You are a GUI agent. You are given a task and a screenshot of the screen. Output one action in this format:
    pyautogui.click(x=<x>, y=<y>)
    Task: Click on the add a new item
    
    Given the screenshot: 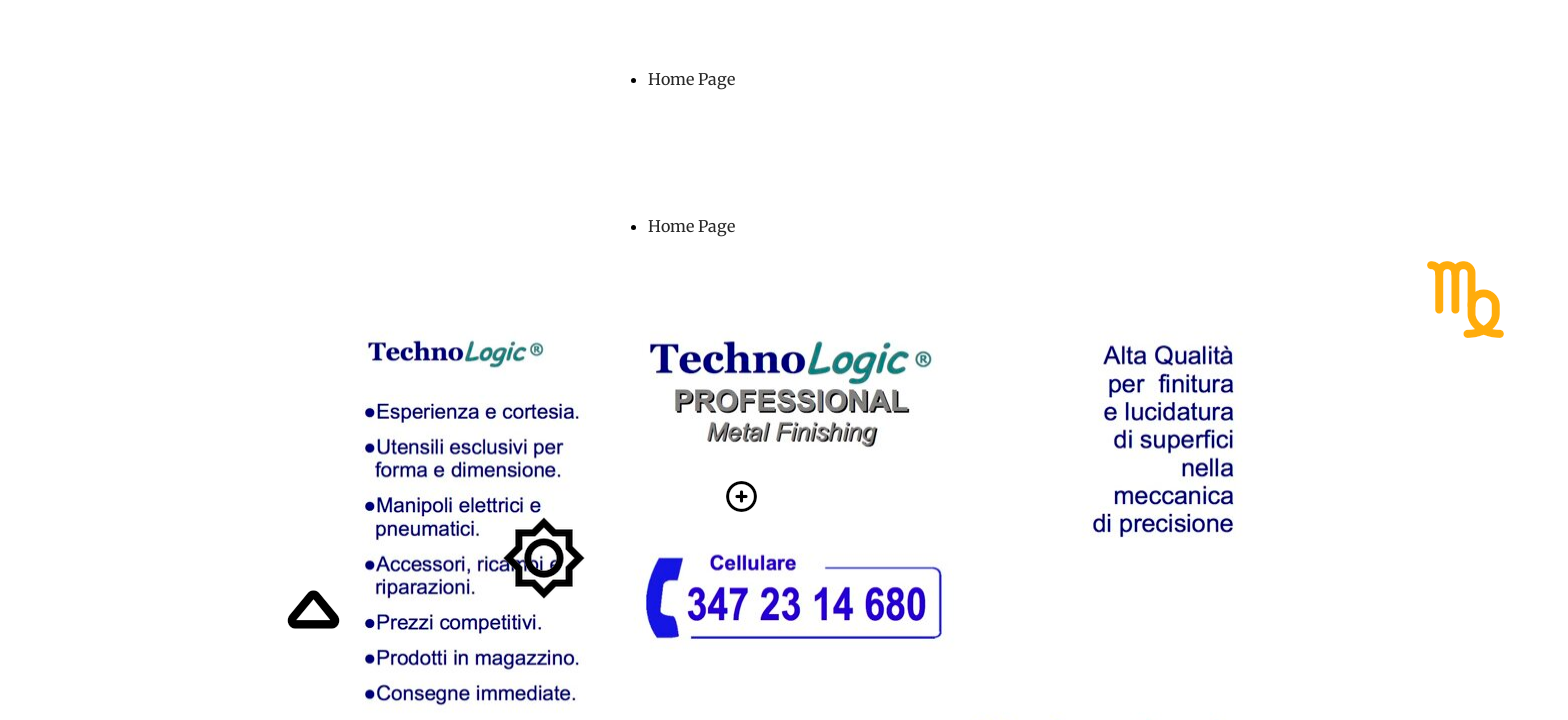 What is the action you would take?
    pyautogui.click(x=741, y=496)
    